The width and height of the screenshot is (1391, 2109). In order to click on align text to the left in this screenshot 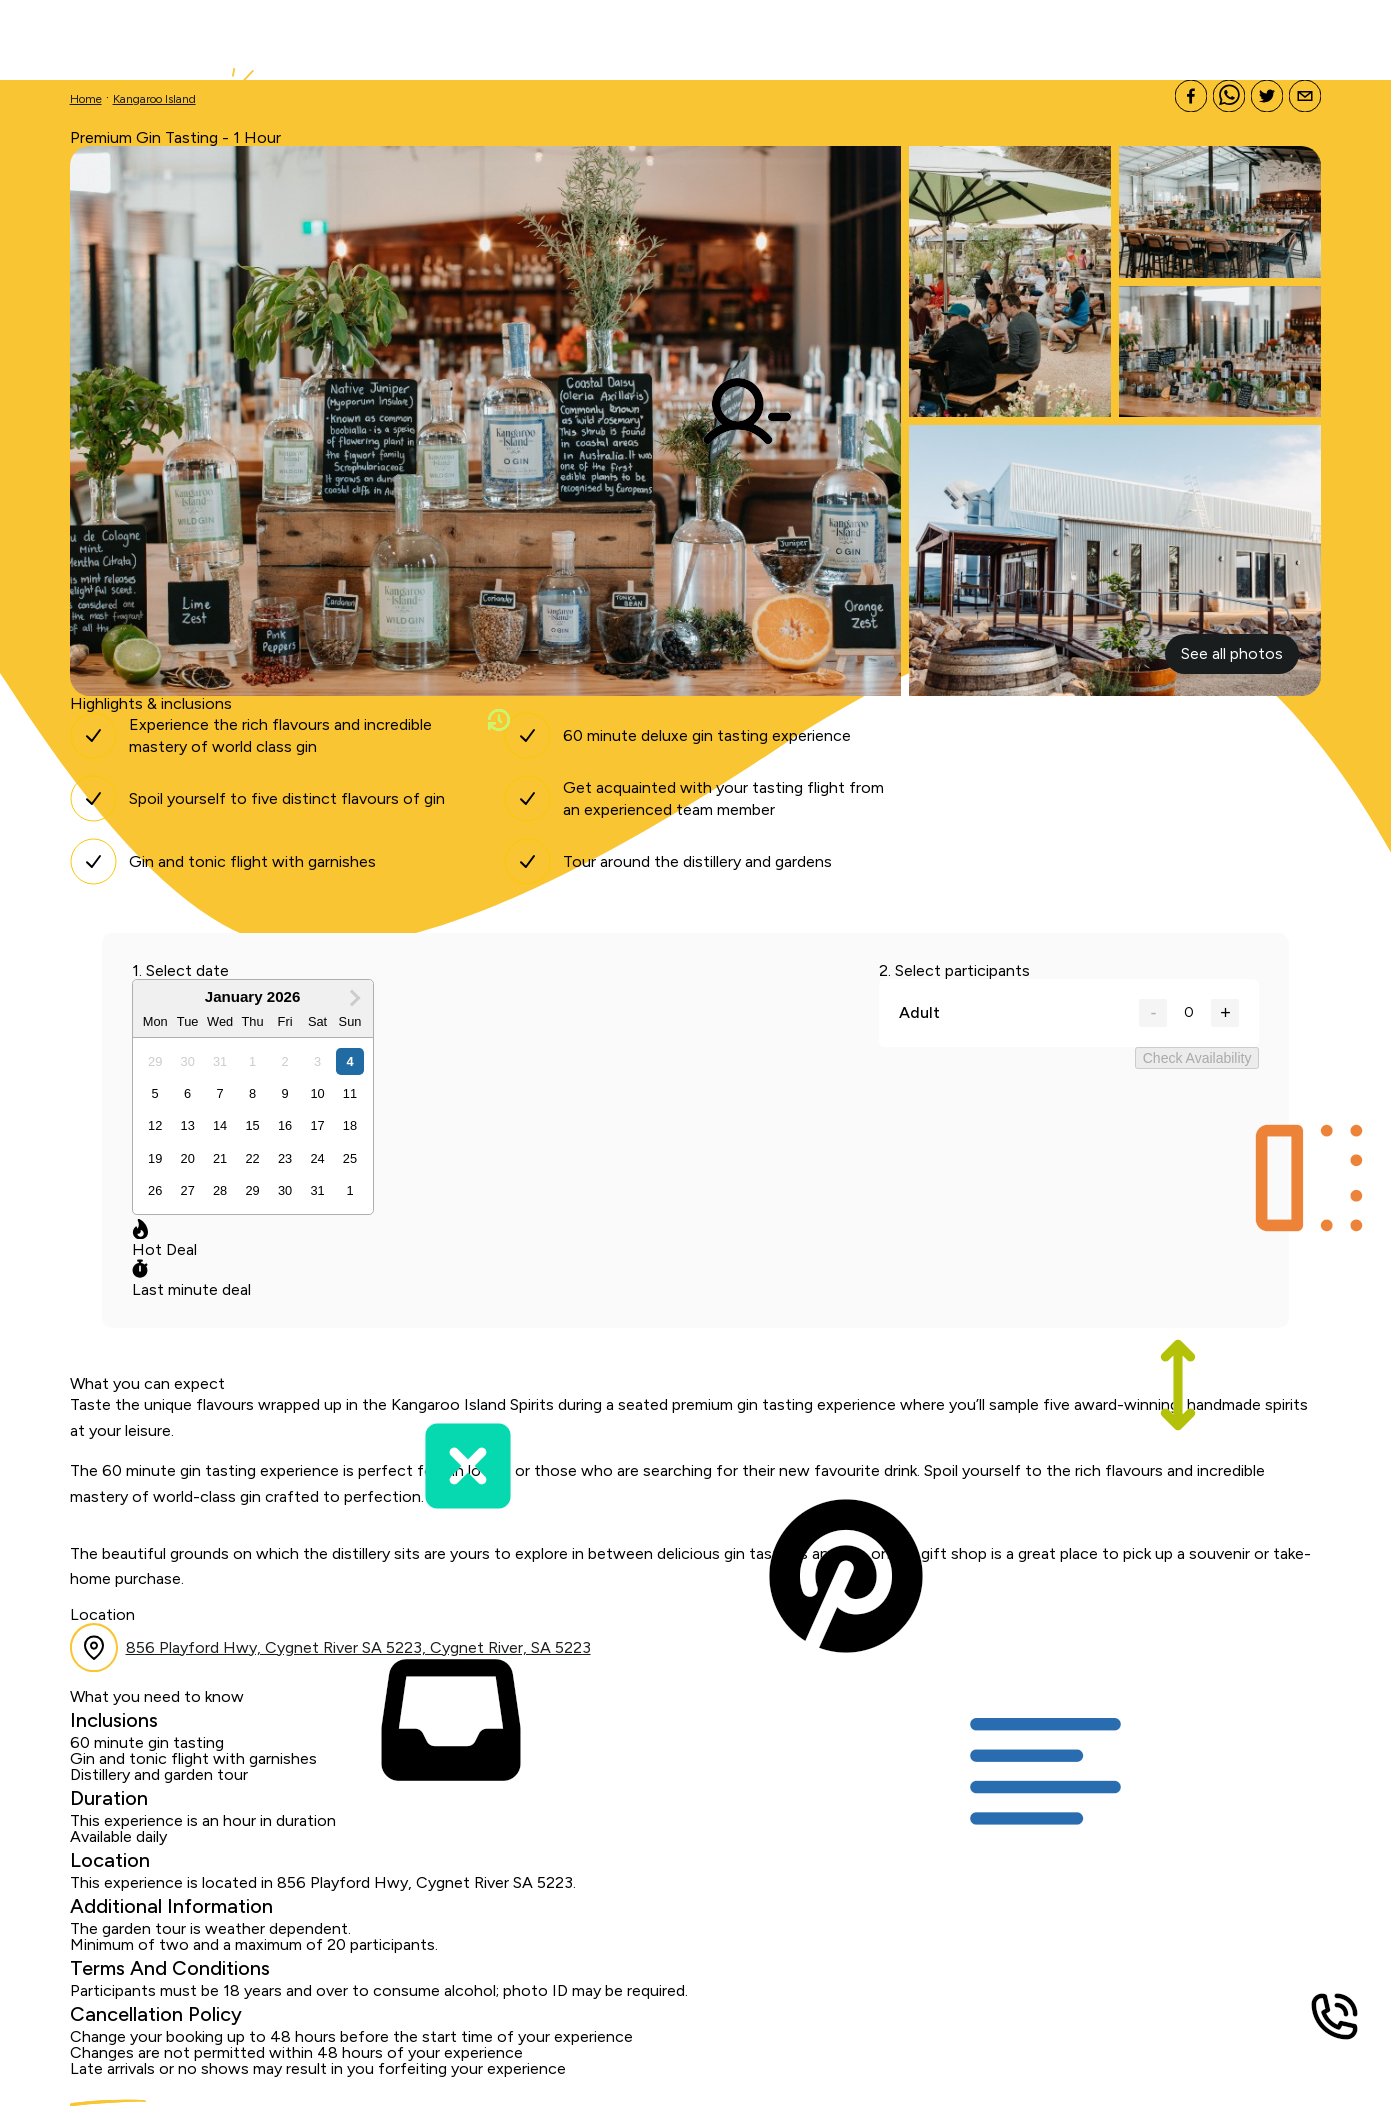, I will do `click(1045, 1774)`.